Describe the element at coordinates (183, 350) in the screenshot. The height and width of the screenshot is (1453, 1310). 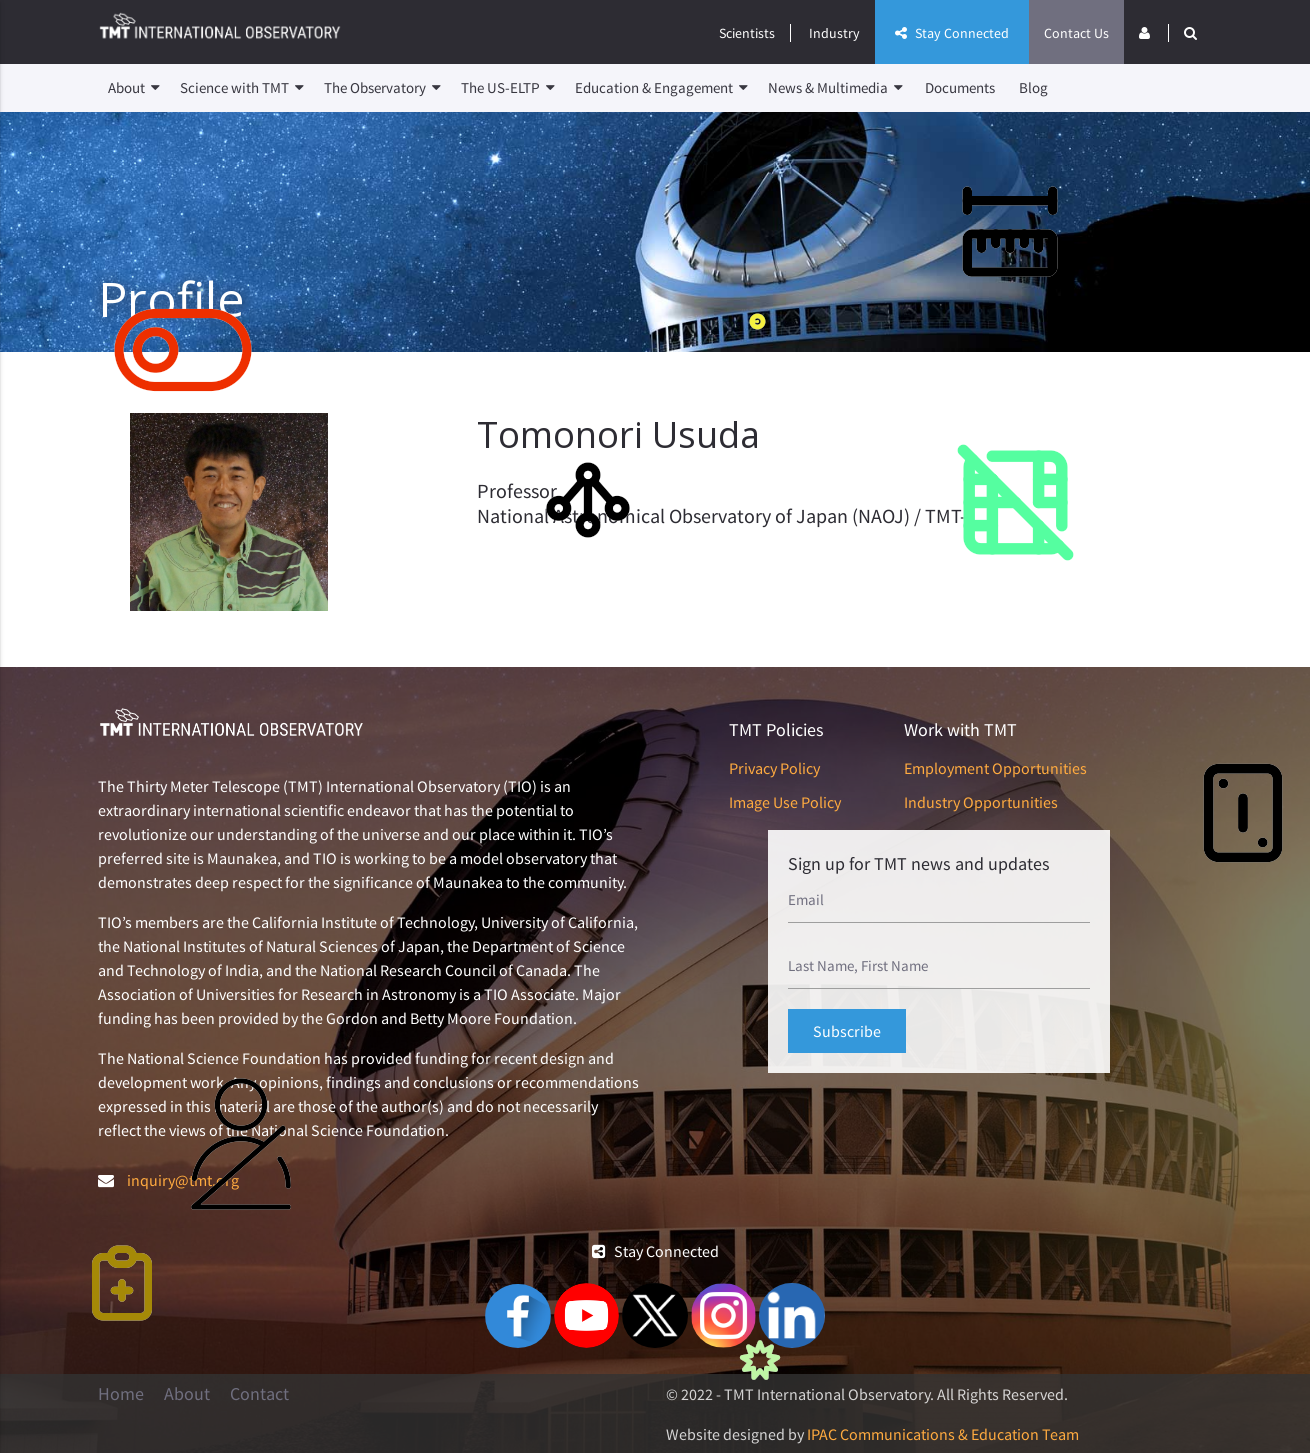
I see `toggle switch in off position` at that location.